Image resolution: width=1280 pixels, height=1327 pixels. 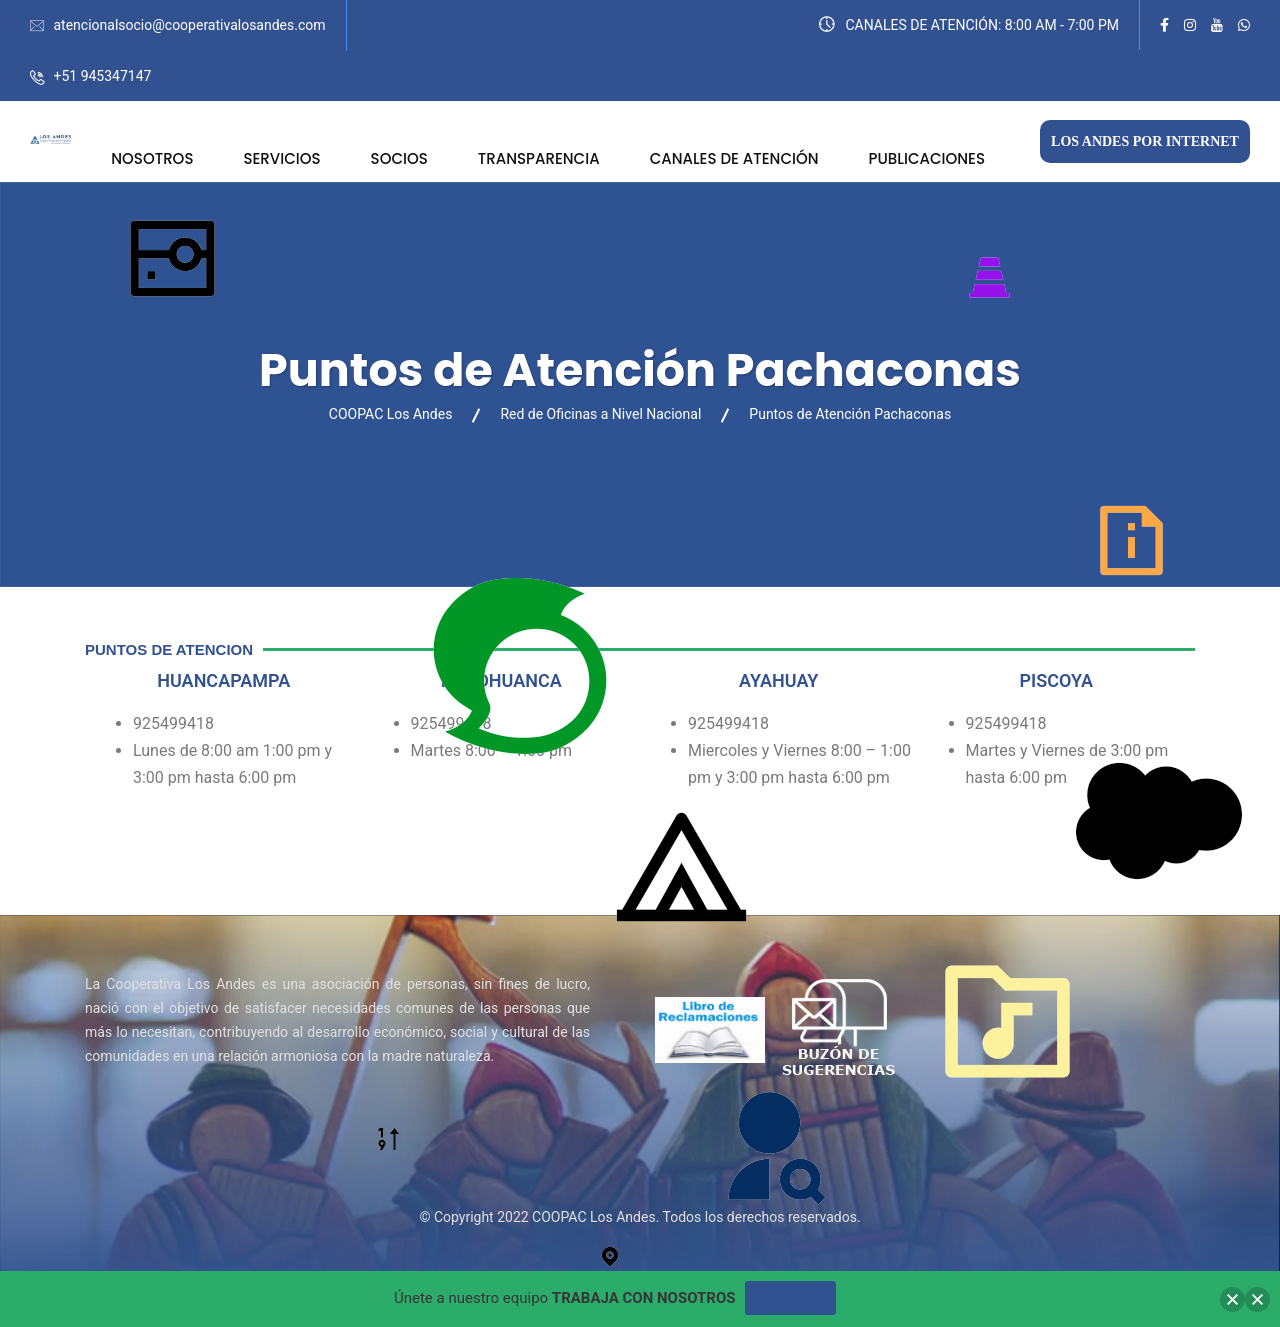 I want to click on view camping or outdoor locations, so click(x=681, y=868).